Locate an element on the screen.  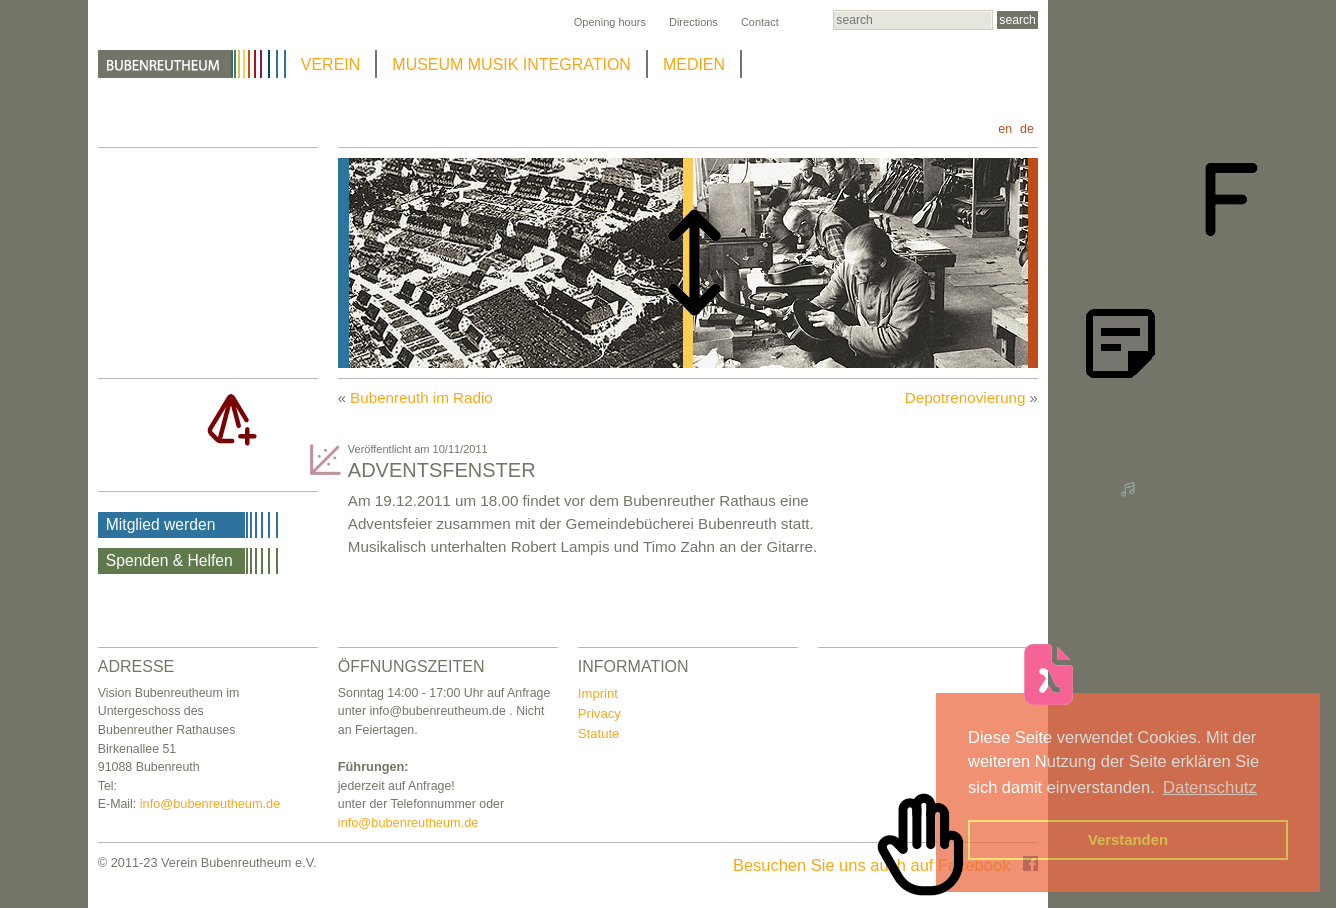
open a lambda function file is located at coordinates (1048, 674).